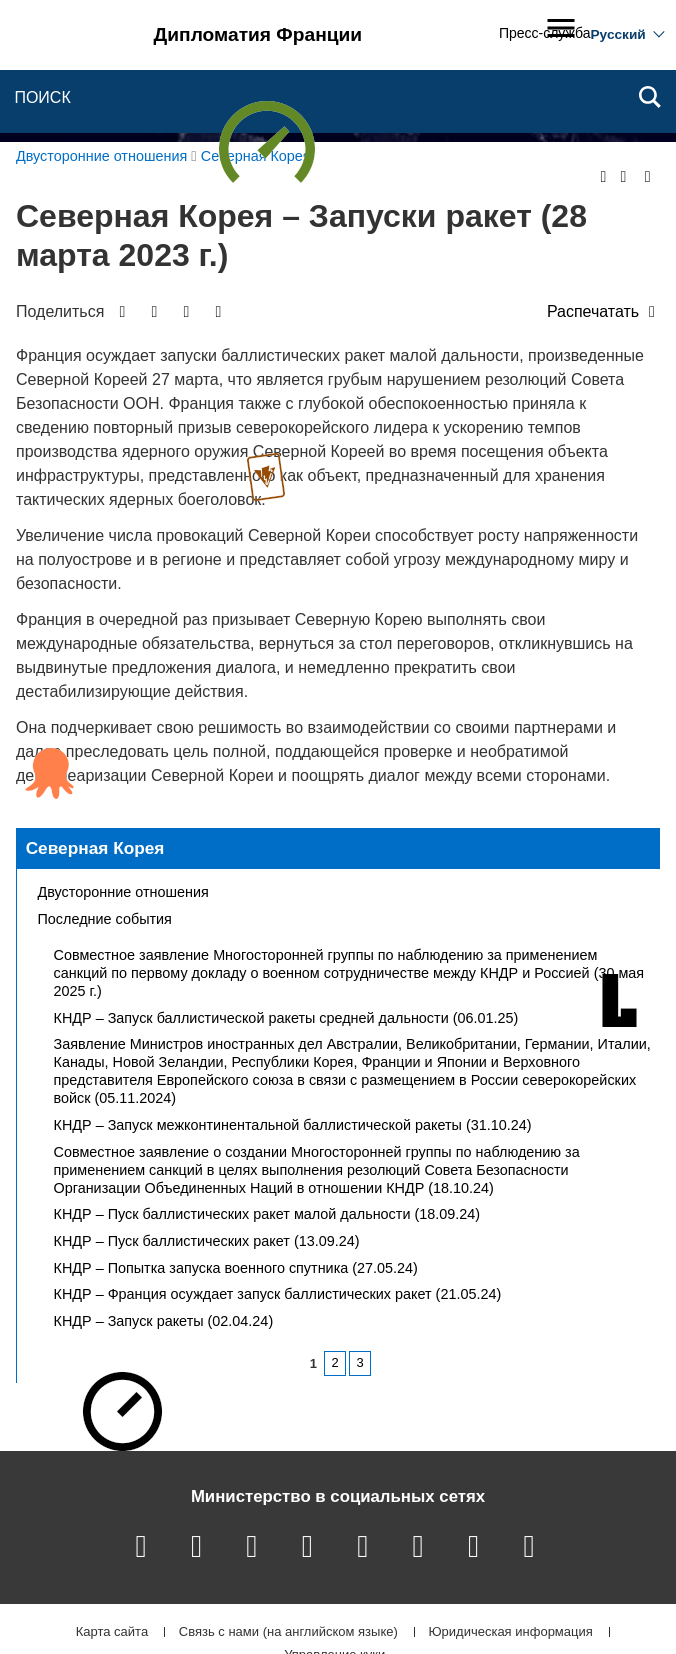  What do you see at coordinates (122, 1411) in the screenshot?
I see `set a countdown timer` at bounding box center [122, 1411].